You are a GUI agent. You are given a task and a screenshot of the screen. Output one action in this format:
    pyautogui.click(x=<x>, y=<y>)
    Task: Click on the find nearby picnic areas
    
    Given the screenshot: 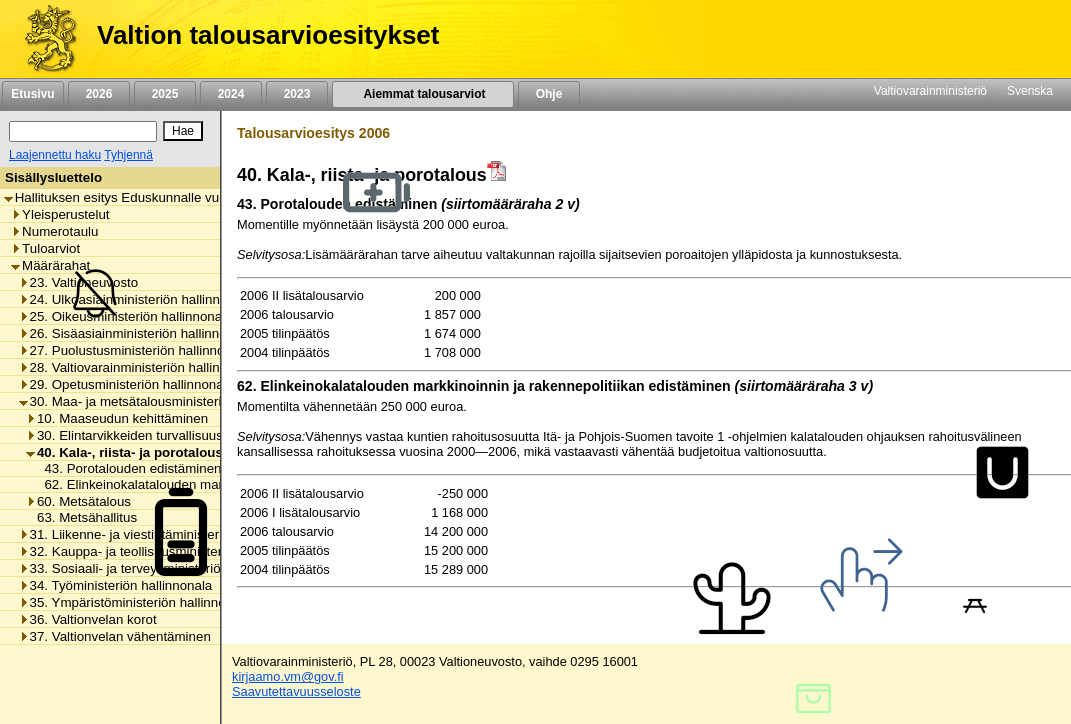 What is the action you would take?
    pyautogui.click(x=975, y=606)
    